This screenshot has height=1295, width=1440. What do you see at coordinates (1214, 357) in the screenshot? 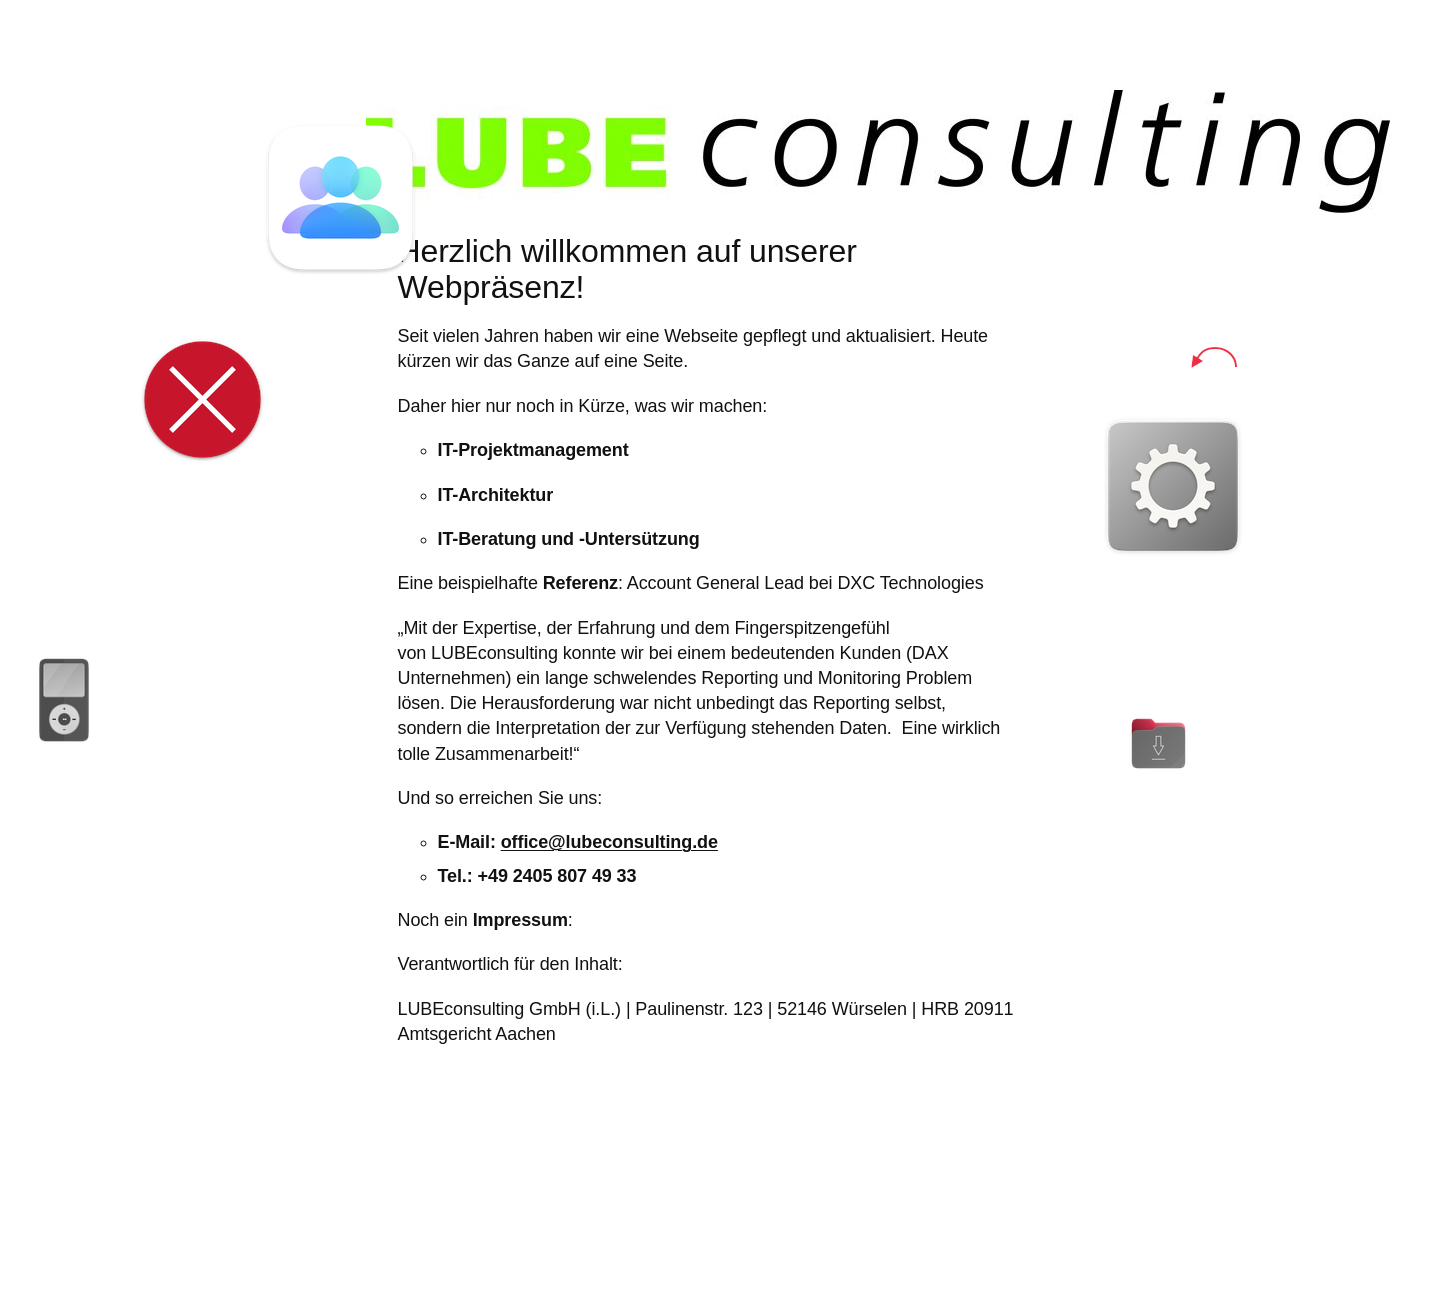
I see `undo the last action` at bounding box center [1214, 357].